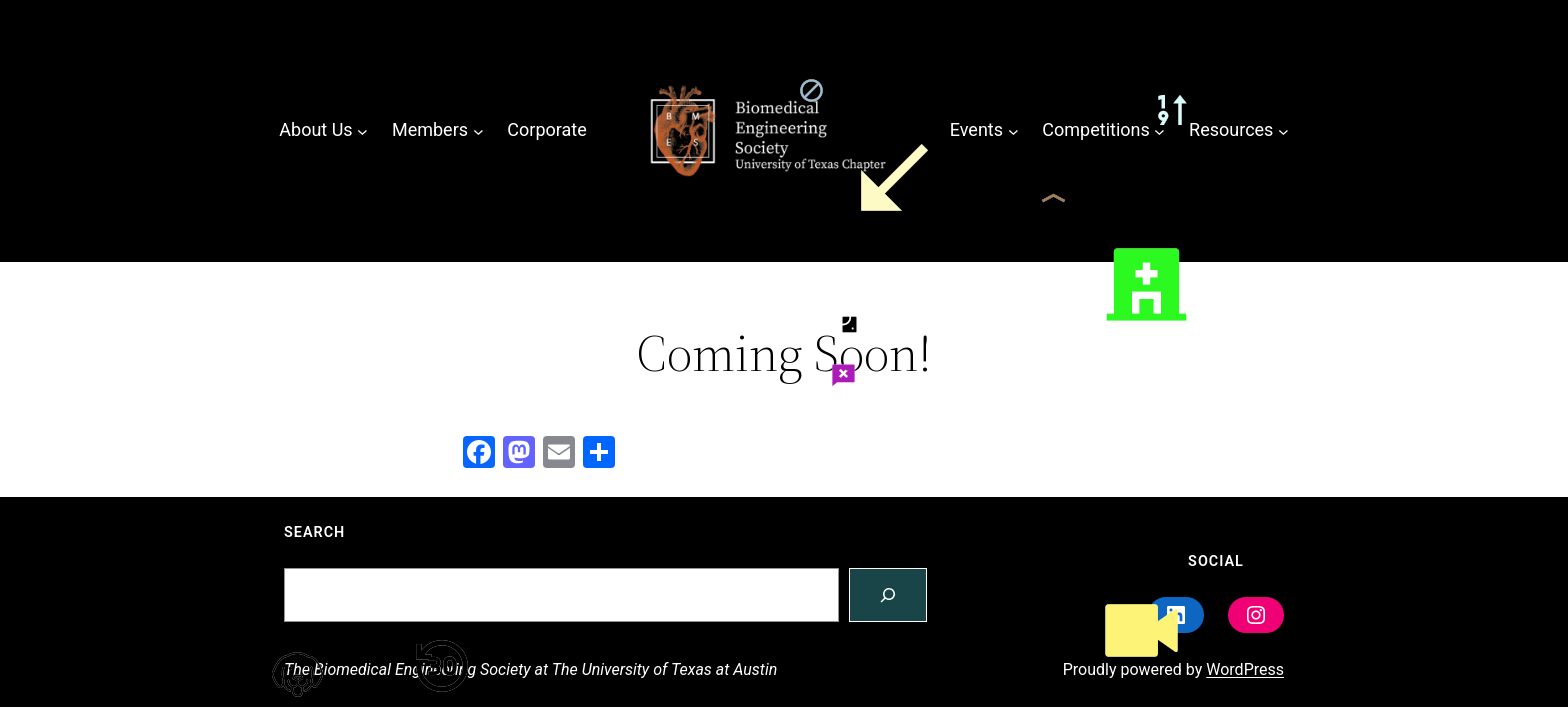  I want to click on rewind 30 seconds, so click(442, 666).